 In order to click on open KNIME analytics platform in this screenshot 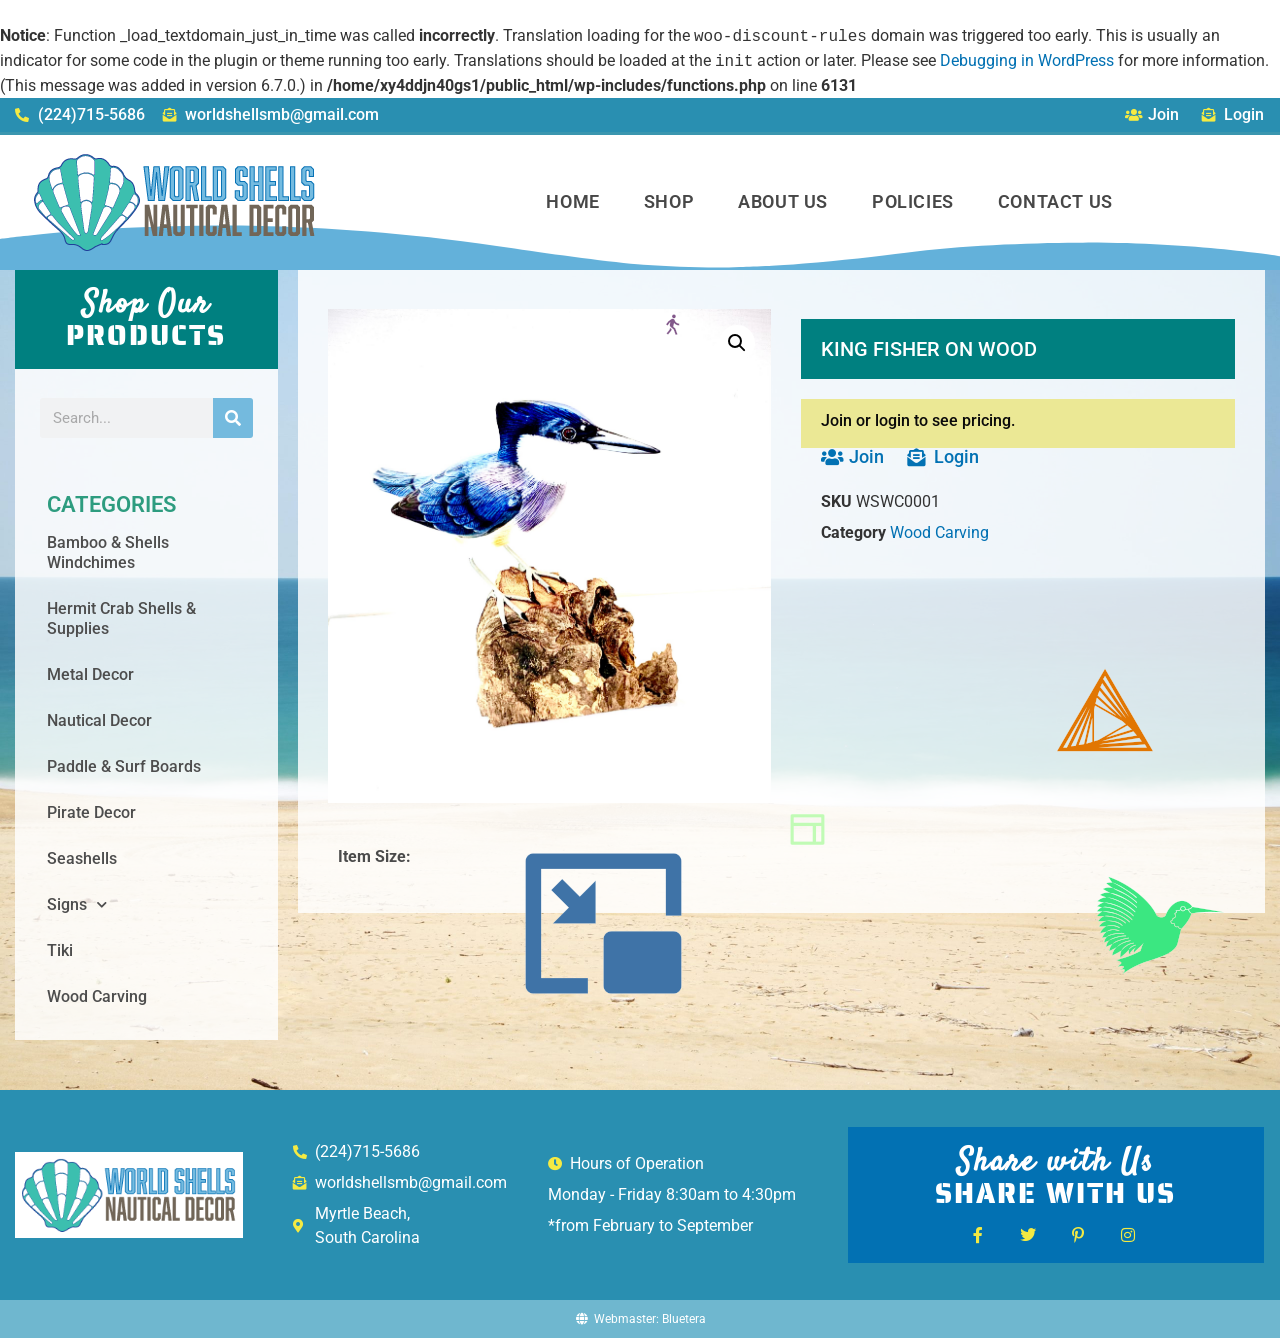, I will do `click(1105, 710)`.